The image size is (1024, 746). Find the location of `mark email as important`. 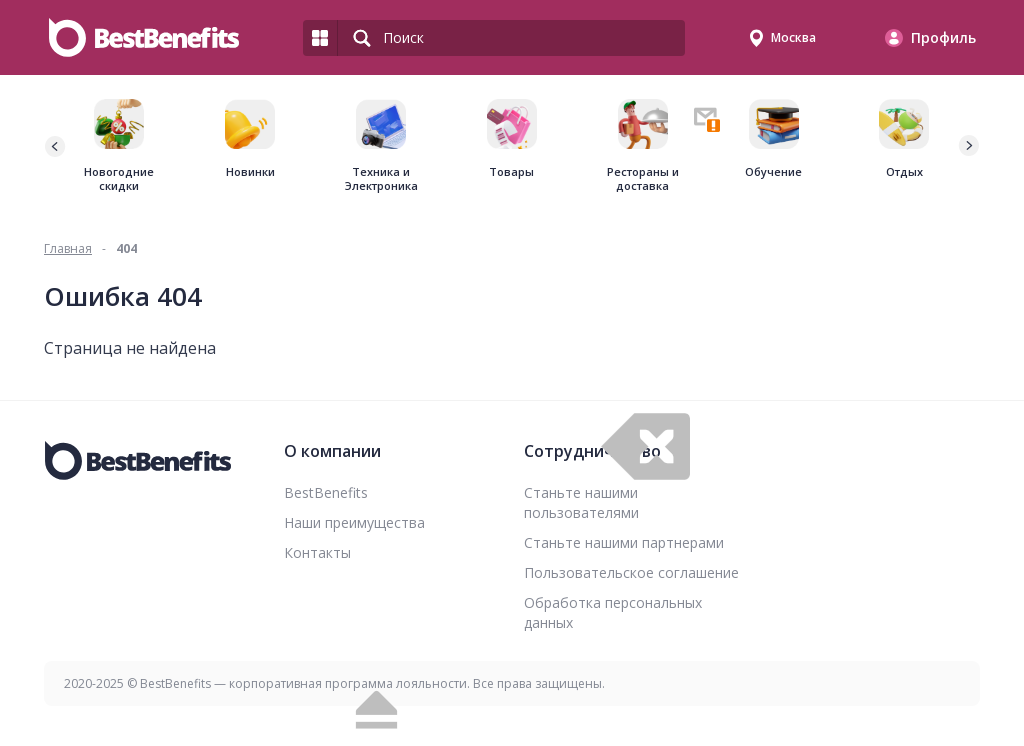

mark email as important is located at coordinates (707, 119).